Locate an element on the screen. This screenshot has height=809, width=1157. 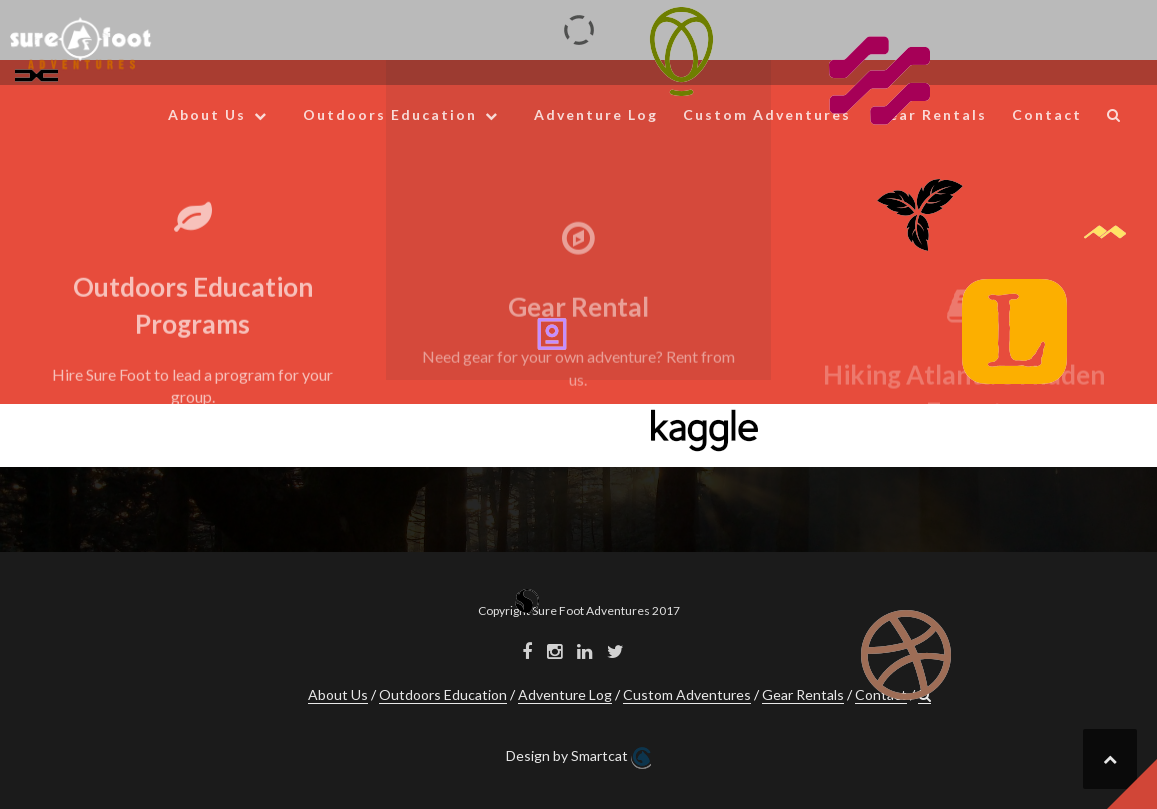
dovecot email server logo is located at coordinates (1105, 232).